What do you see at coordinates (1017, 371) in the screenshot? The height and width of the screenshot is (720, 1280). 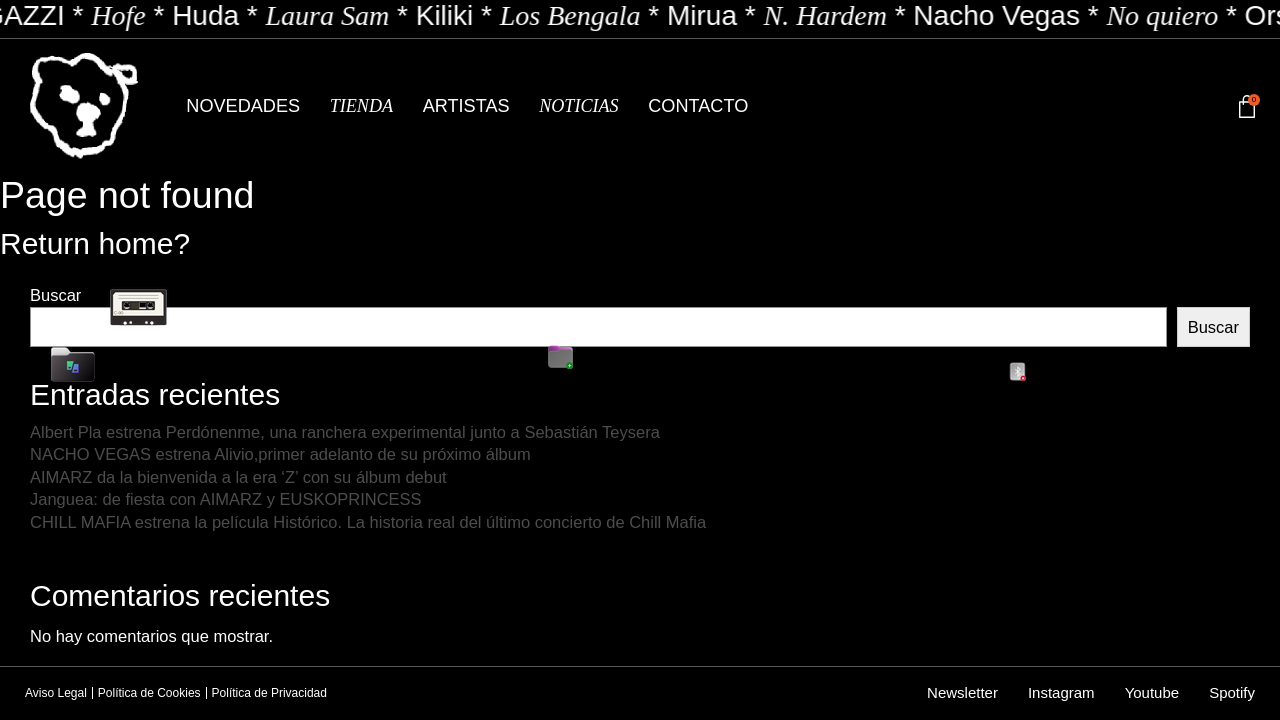 I see `indicates bluetooth is disabled` at bounding box center [1017, 371].